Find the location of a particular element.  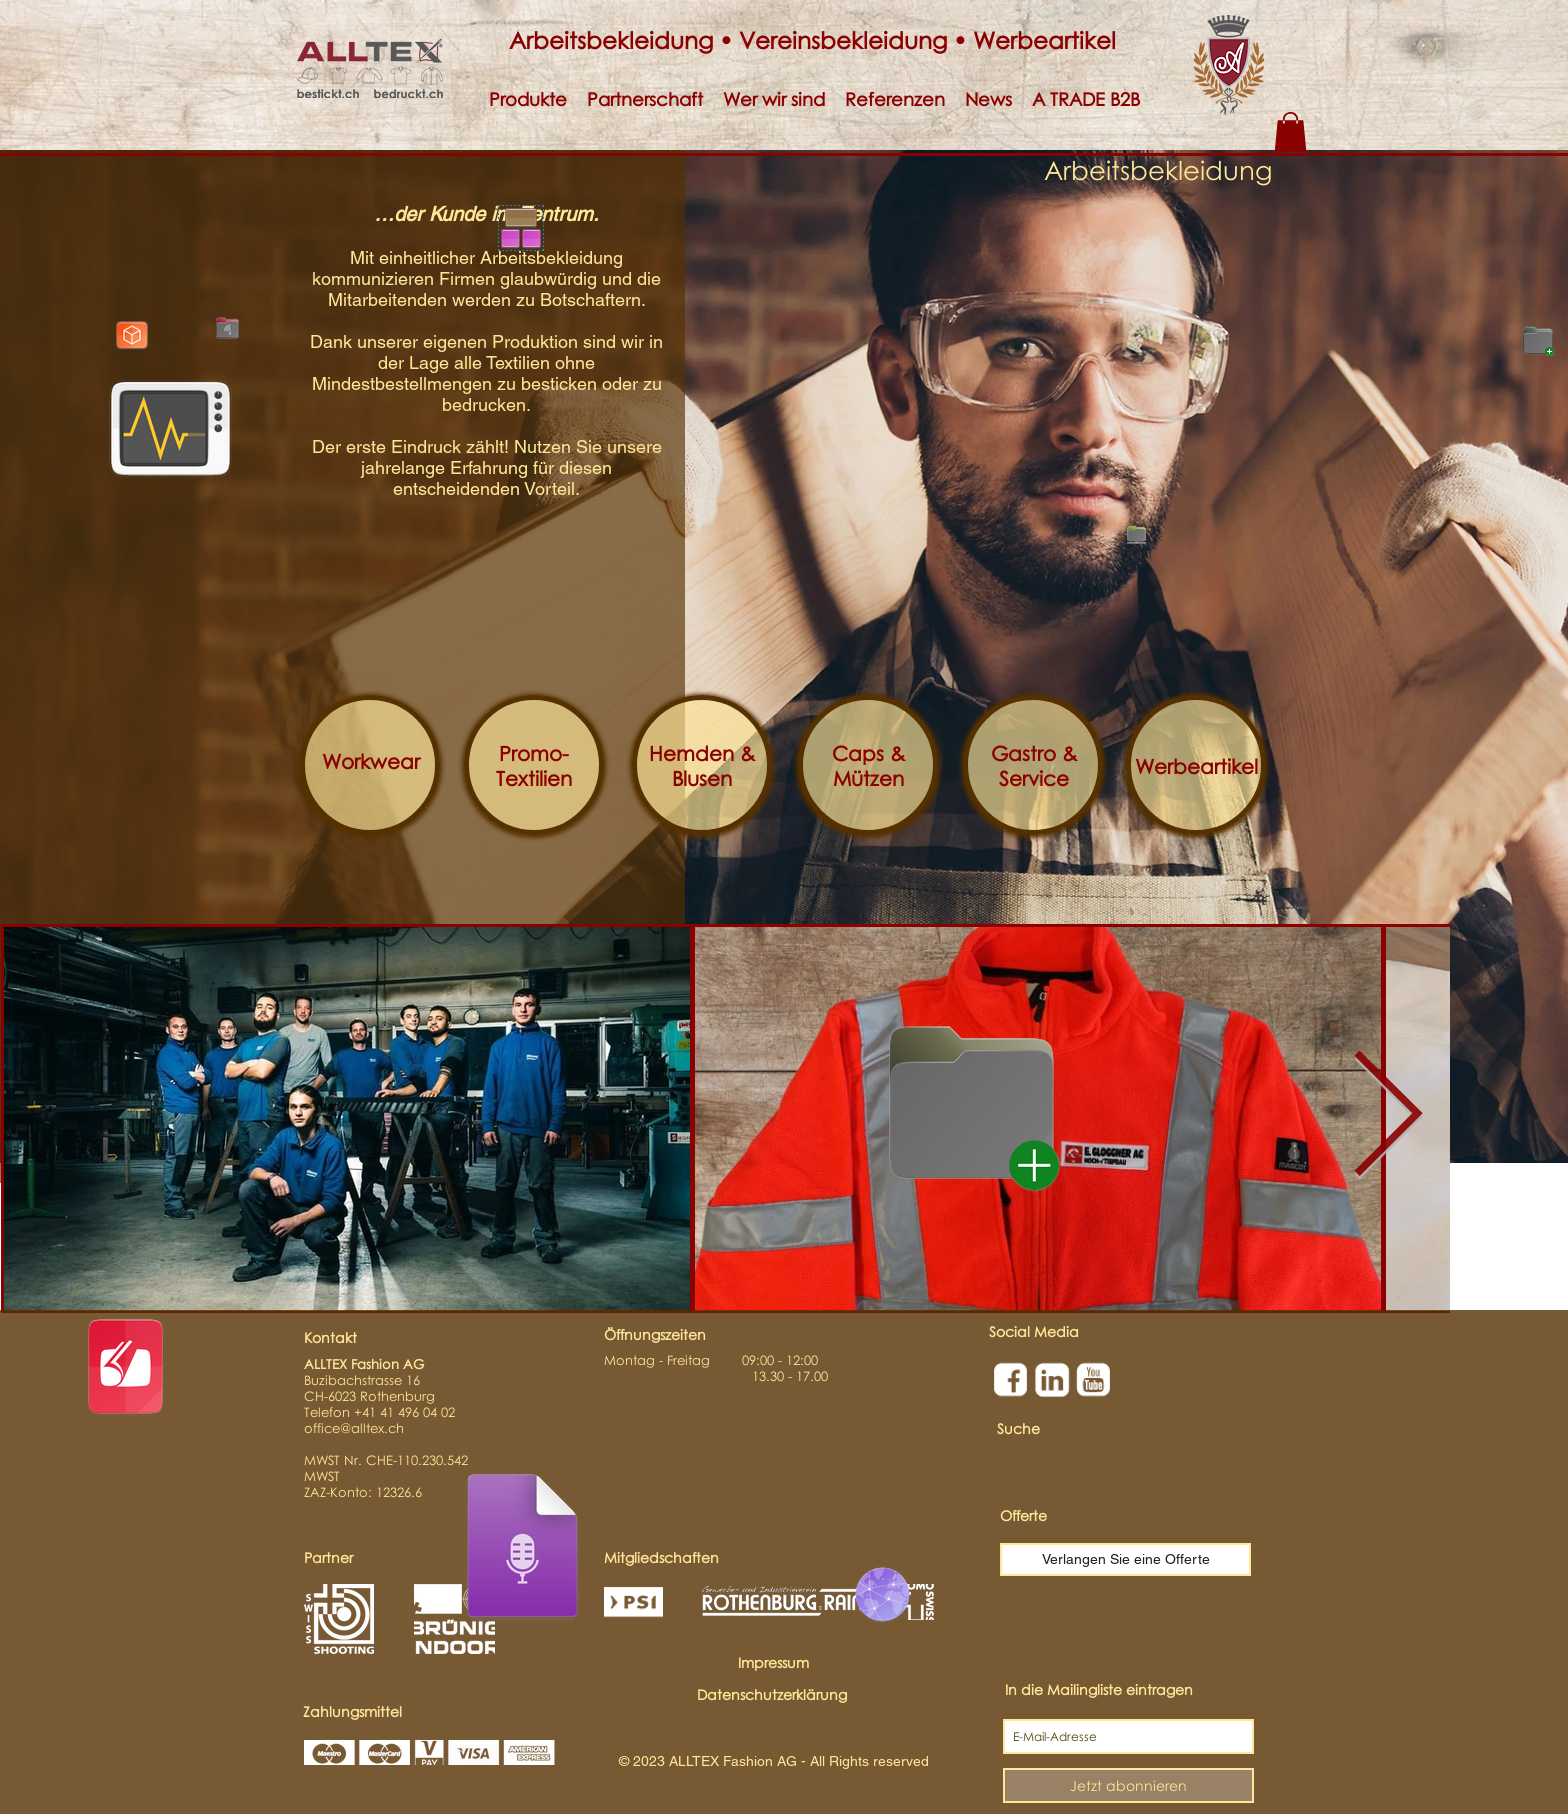

select all items in the current view is located at coordinates (521, 228).